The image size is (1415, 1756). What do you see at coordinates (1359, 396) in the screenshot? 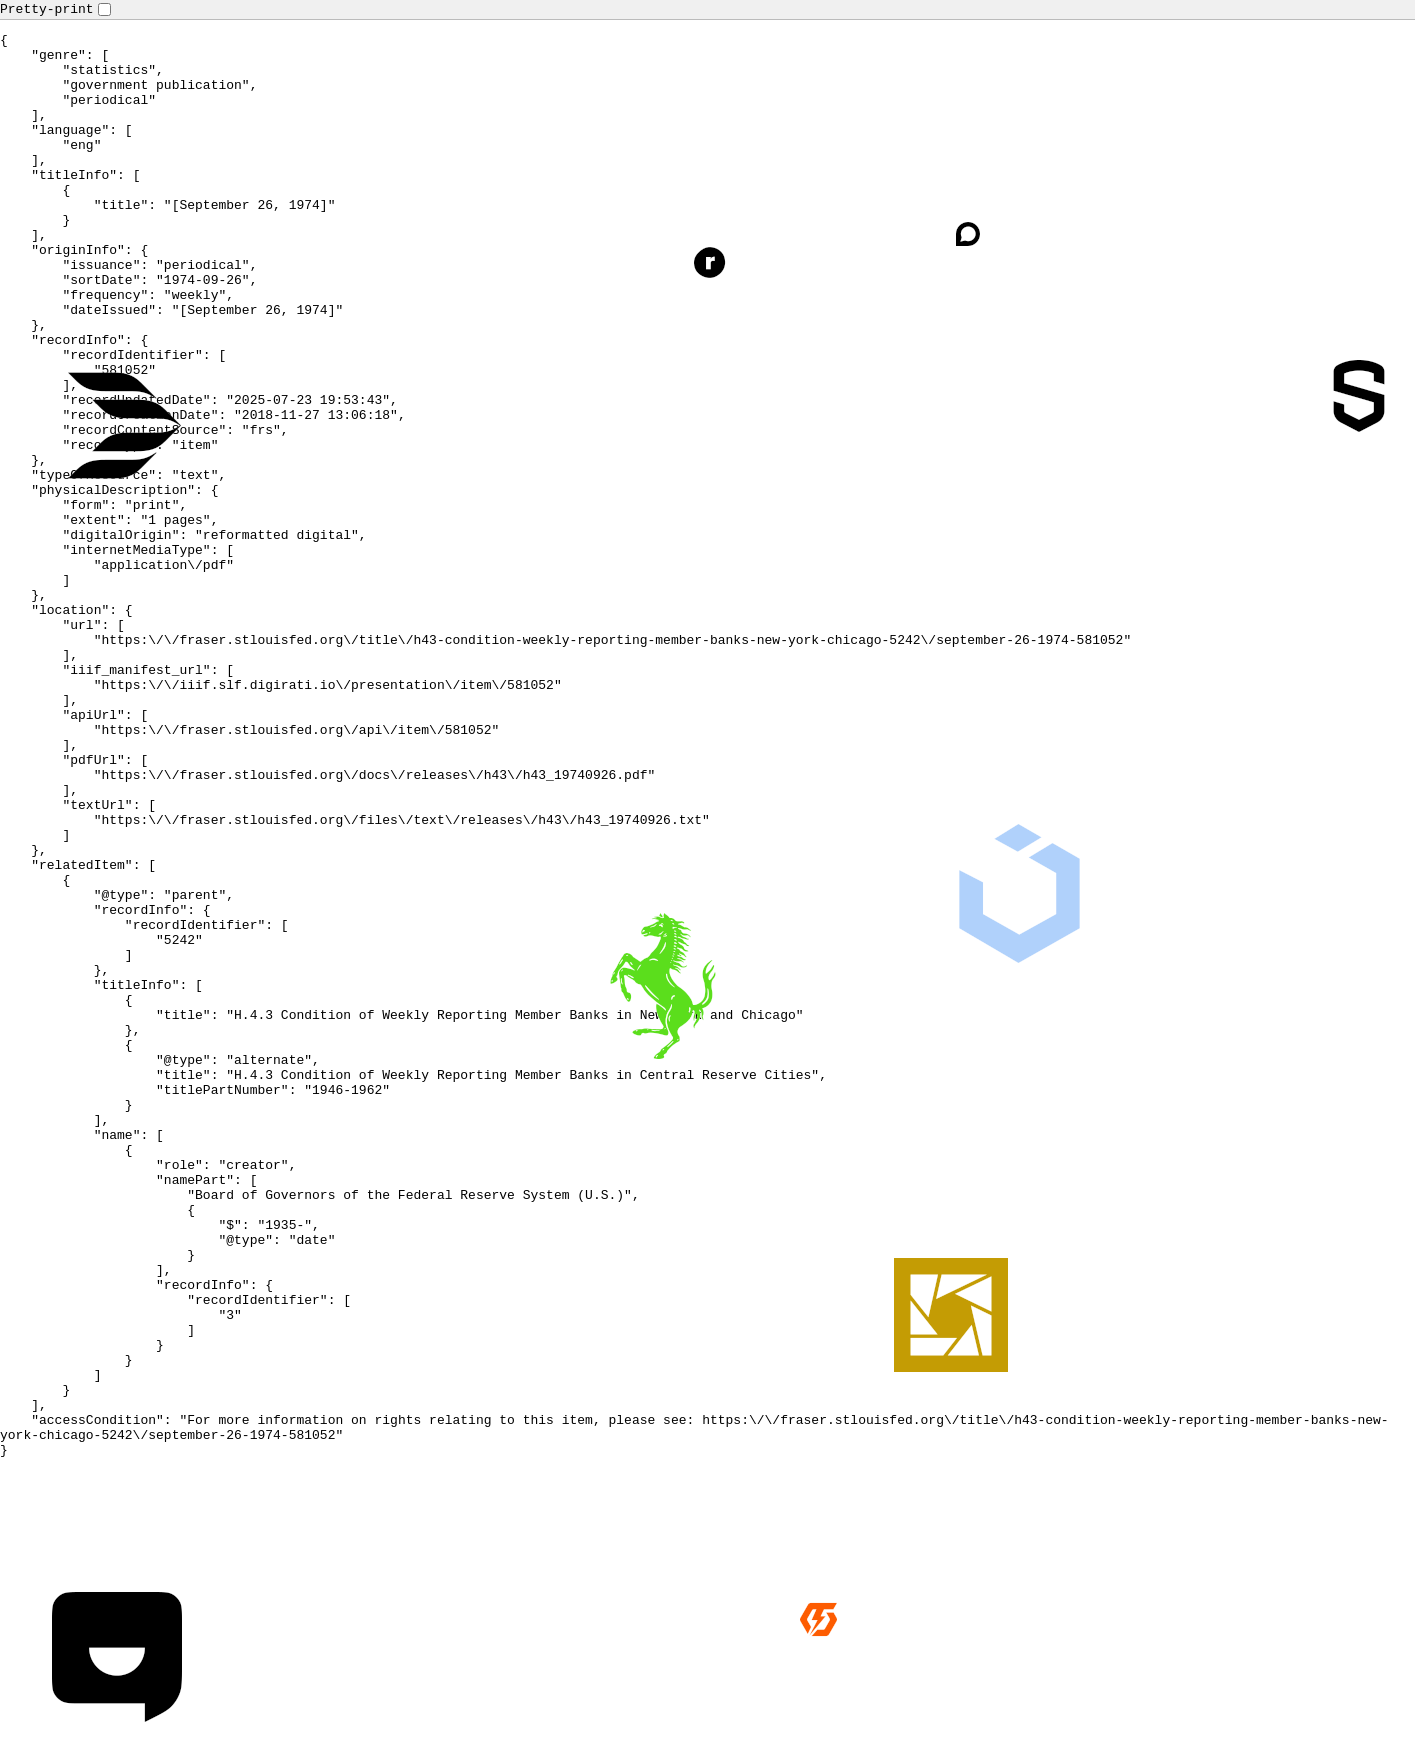
I see `symphony messaging platform logo` at bounding box center [1359, 396].